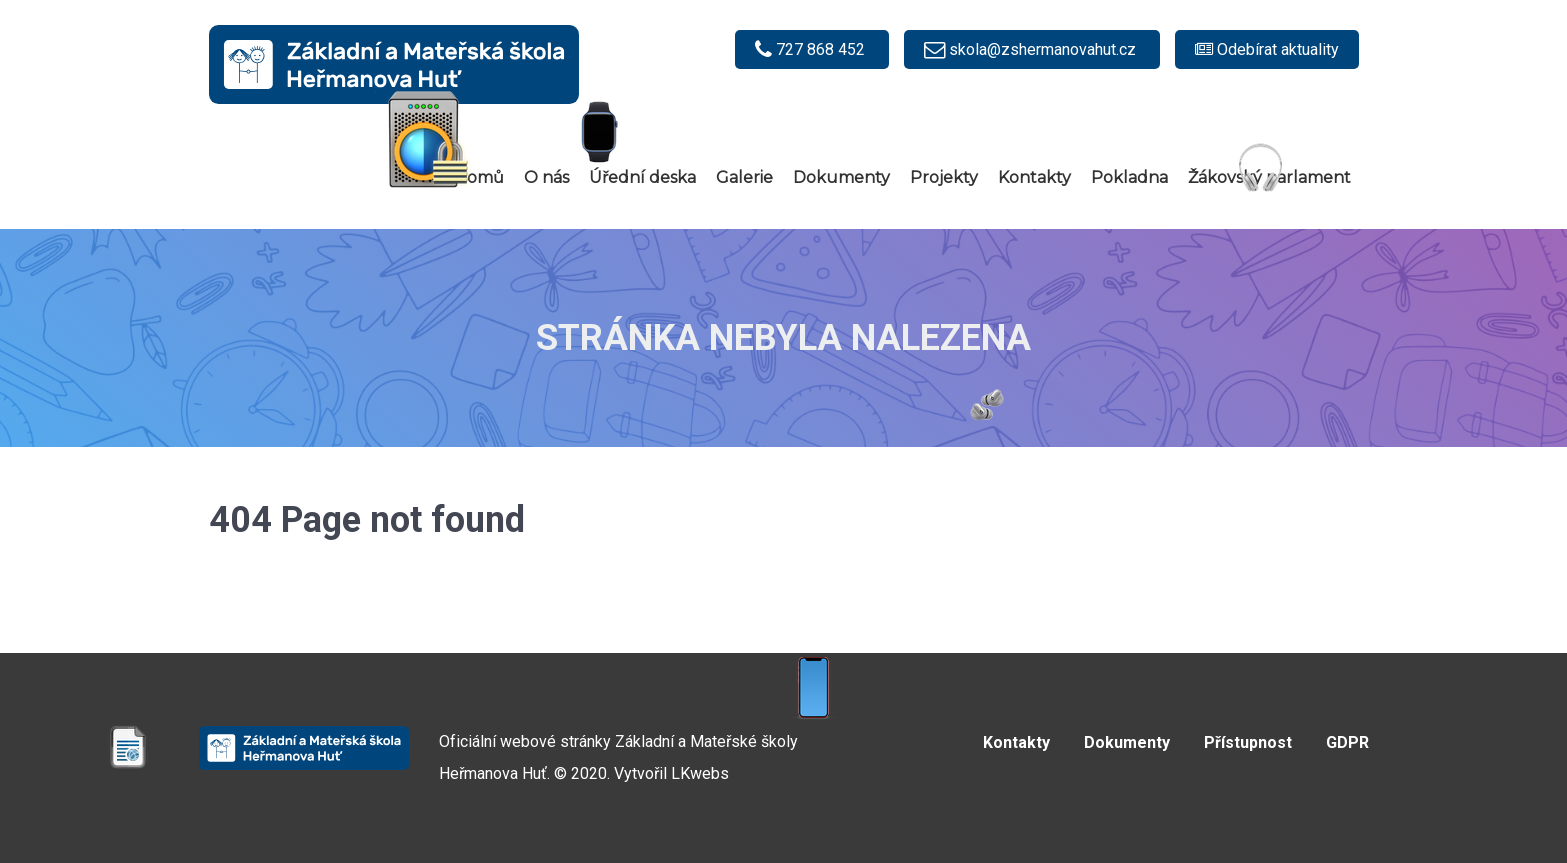 The image size is (1567, 863). What do you see at coordinates (599, 132) in the screenshot?
I see `apple watch series 8 device icon` at bounding box center [599, 132].